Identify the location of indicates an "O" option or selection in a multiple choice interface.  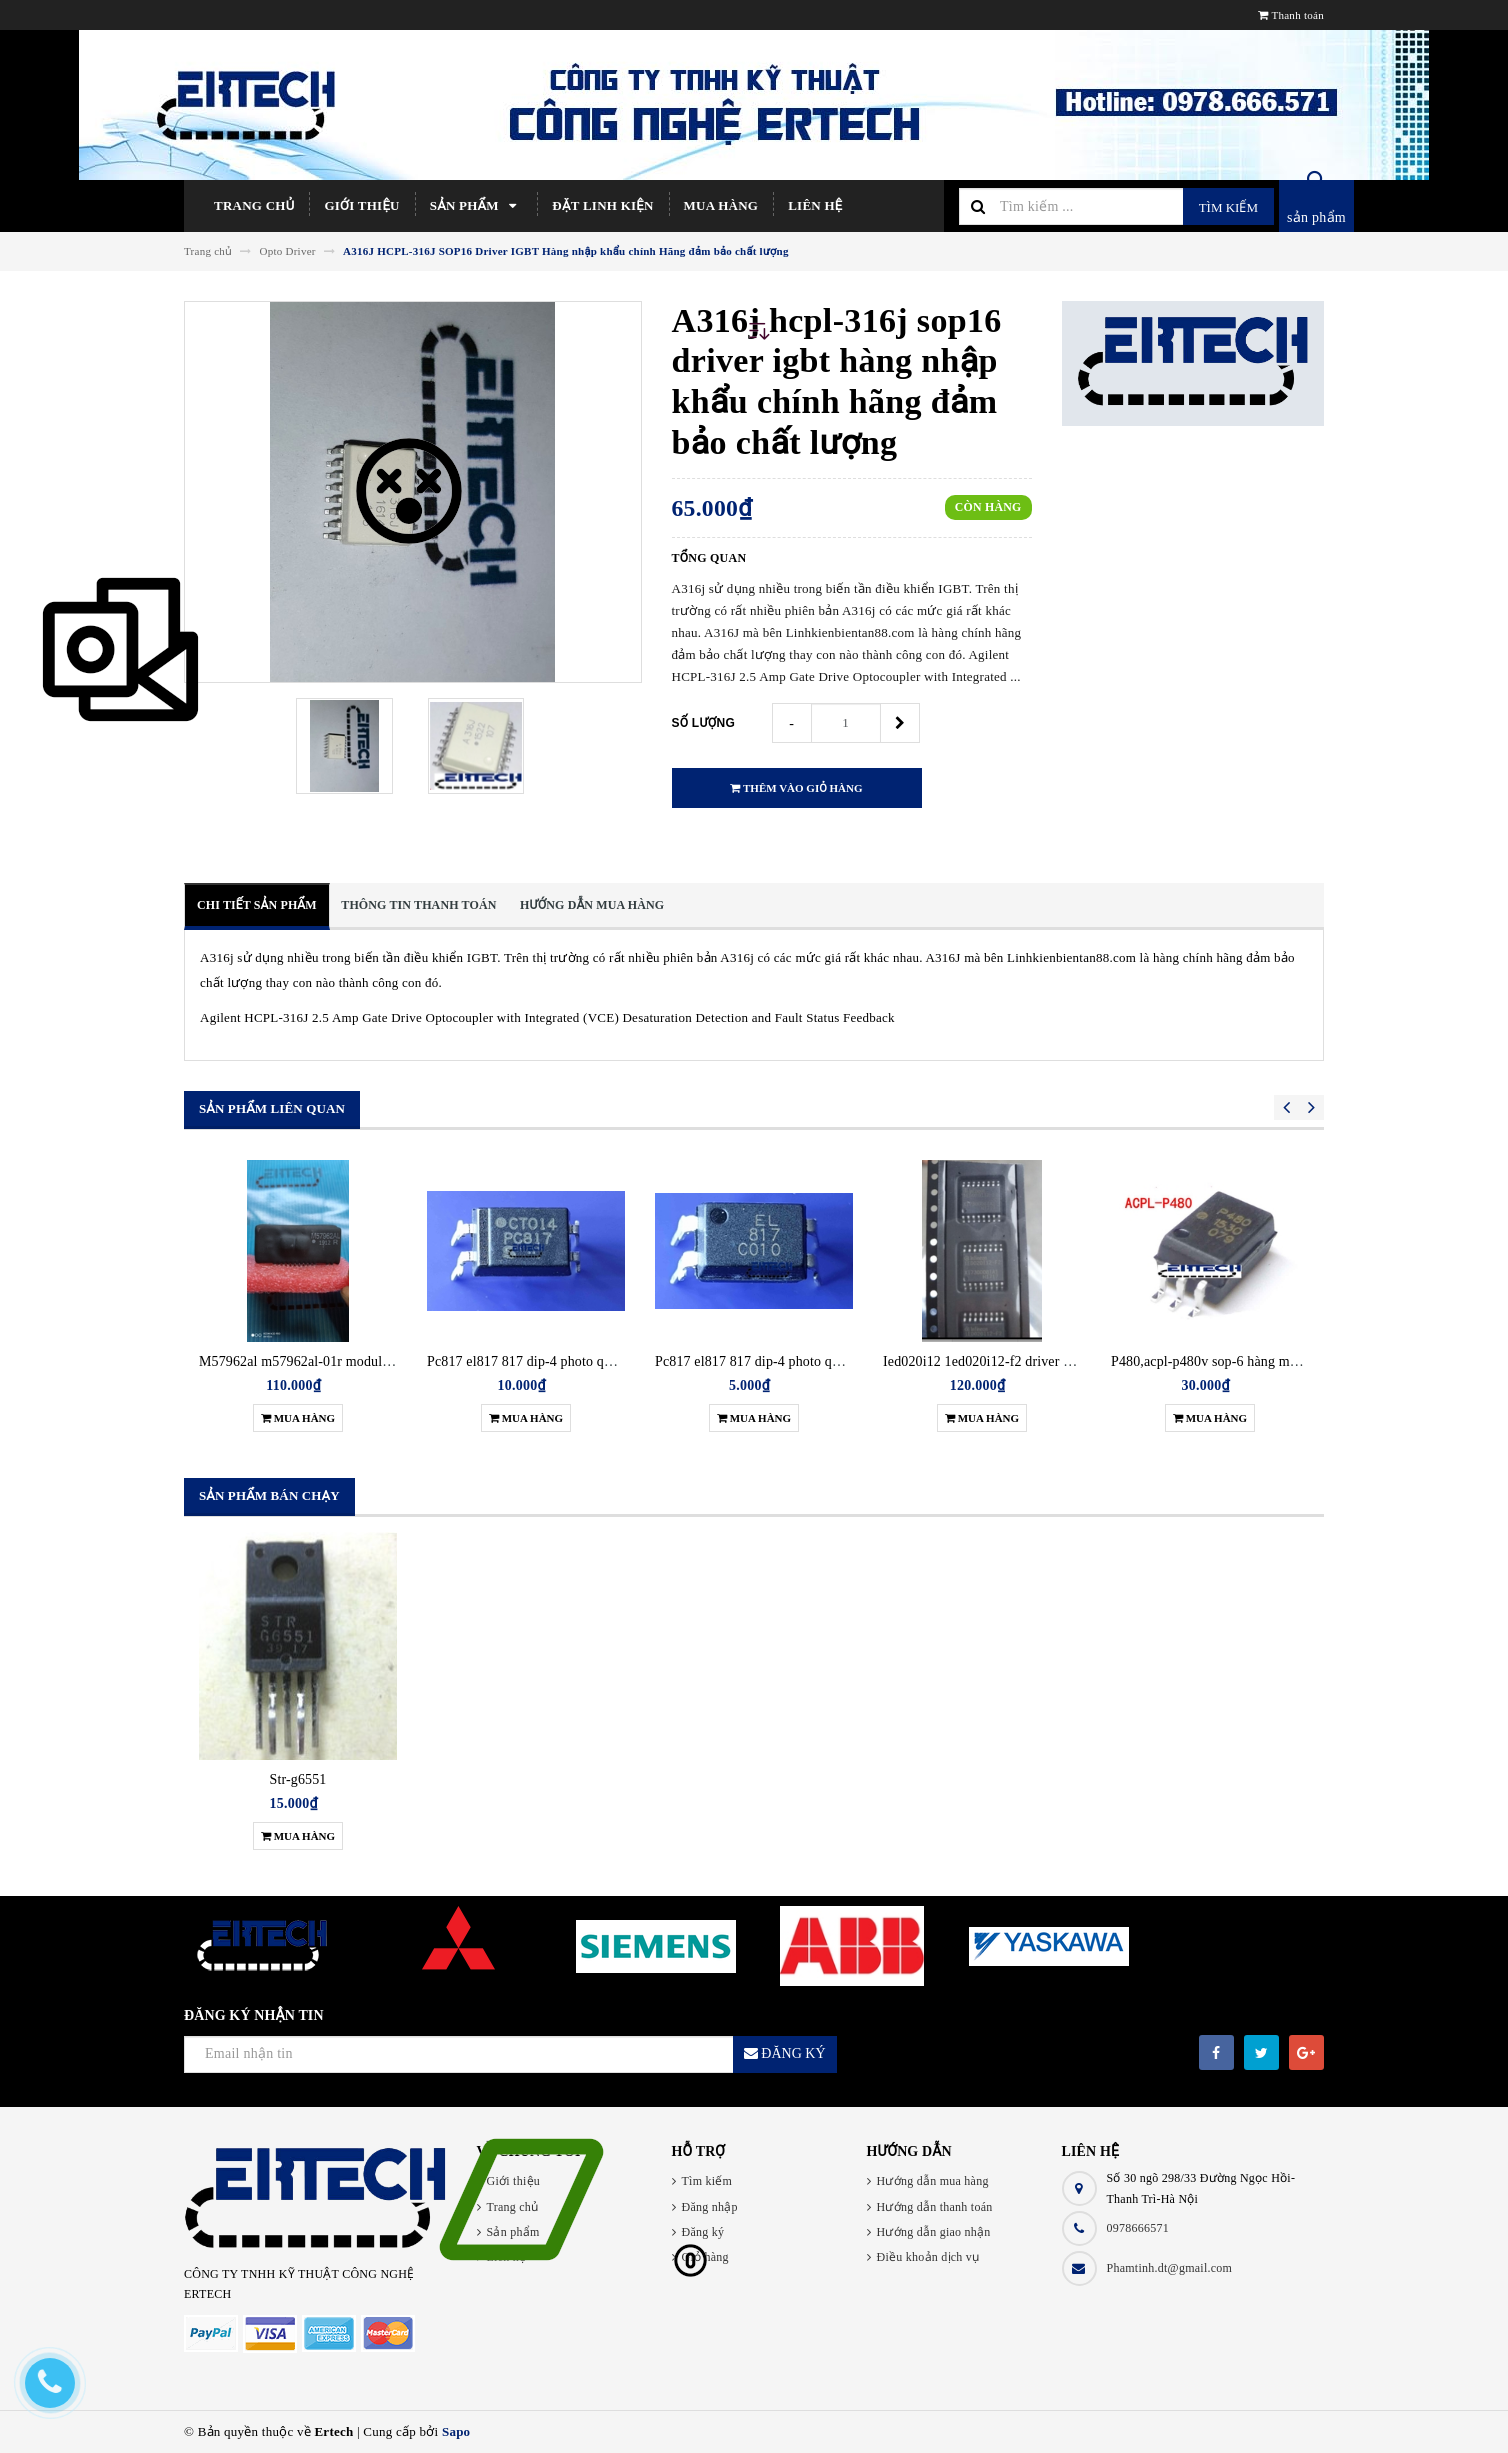
(690, 2260).